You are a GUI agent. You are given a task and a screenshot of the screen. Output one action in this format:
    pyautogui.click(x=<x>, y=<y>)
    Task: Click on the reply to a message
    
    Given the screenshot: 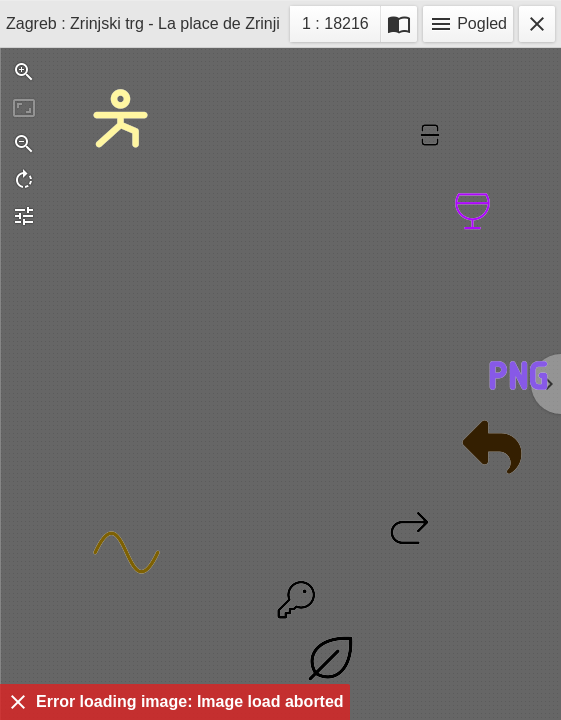 What is the action you would take?
    pyautogui.click(x=492, y=448)
    